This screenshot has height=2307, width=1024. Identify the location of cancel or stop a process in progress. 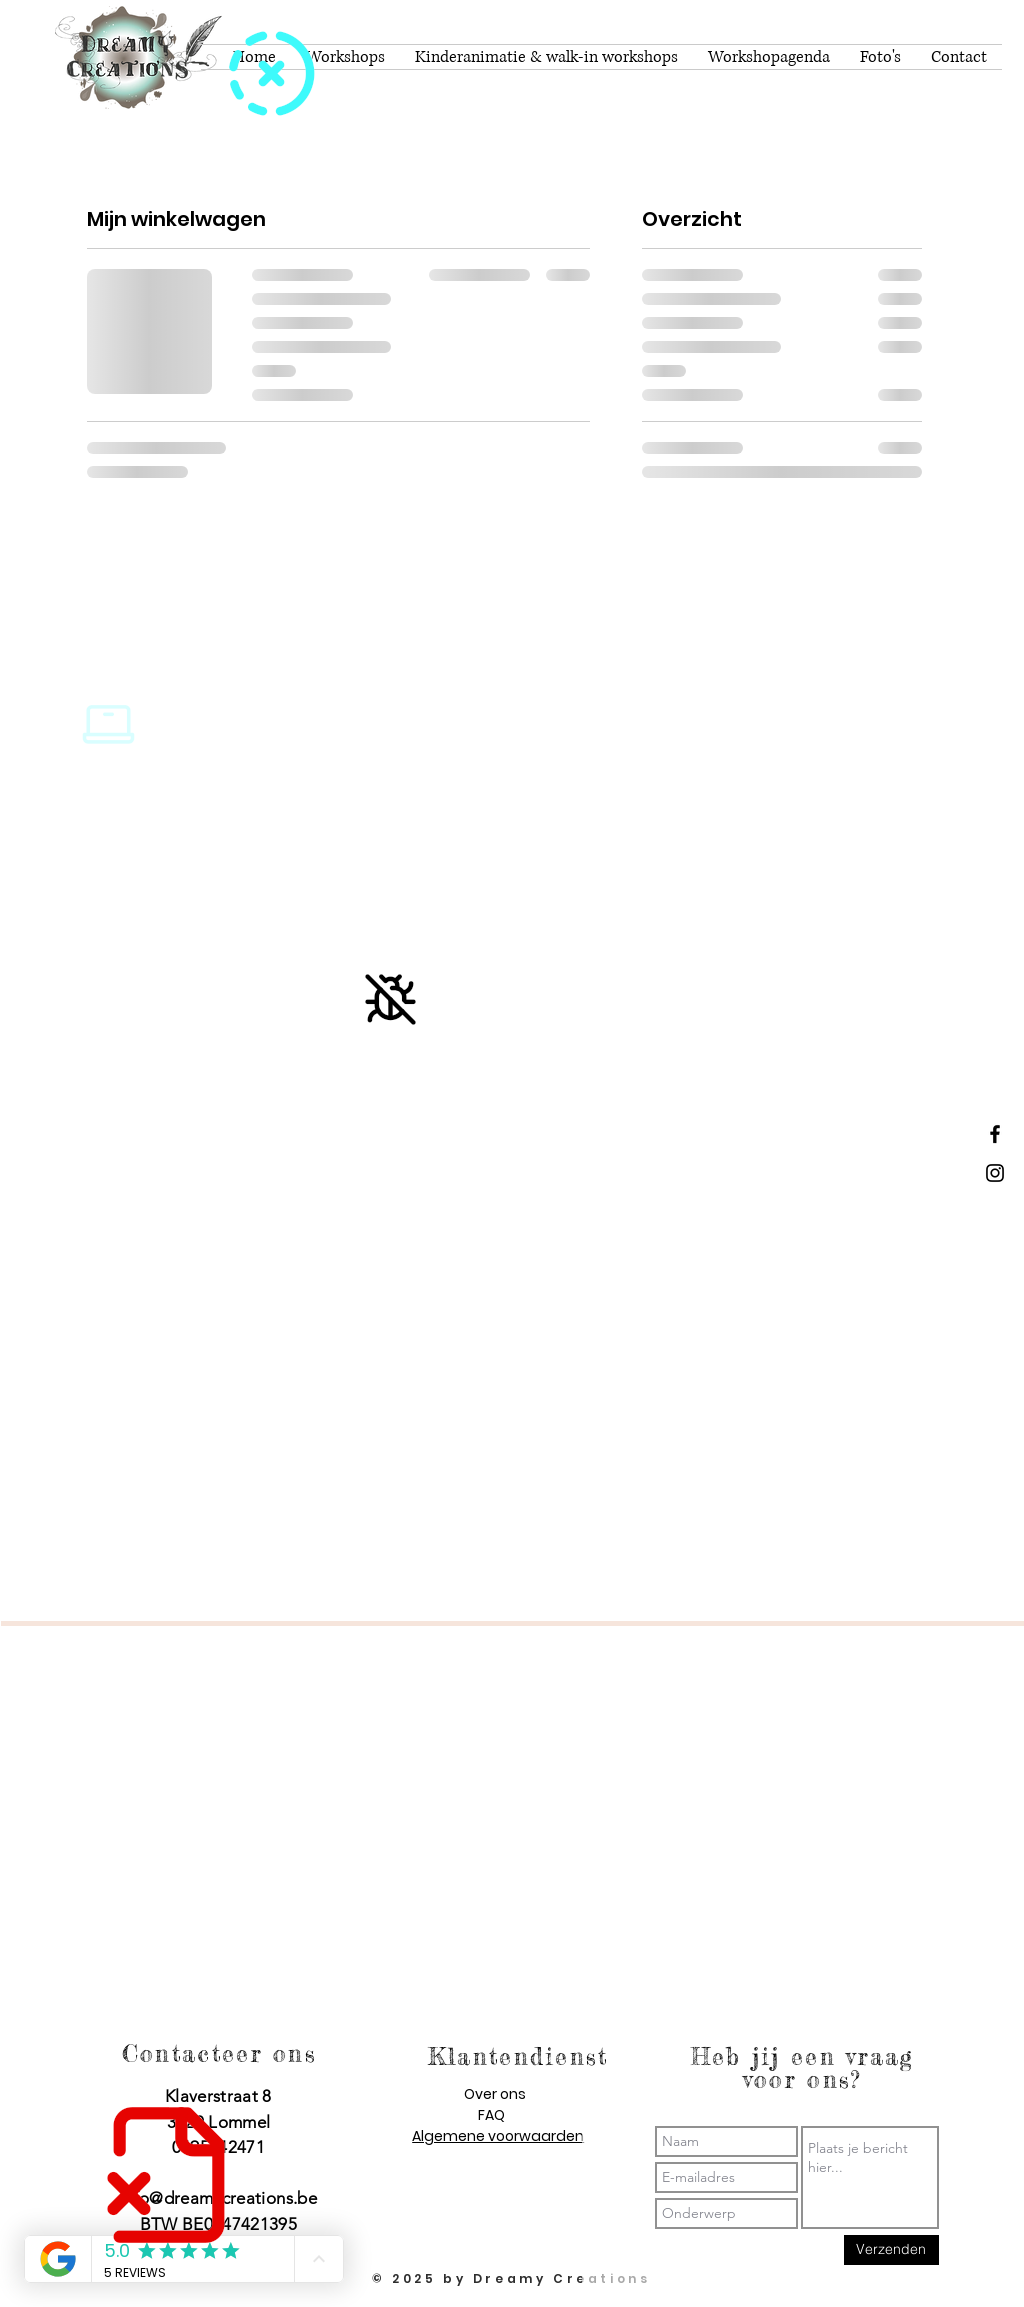
(271, 73).